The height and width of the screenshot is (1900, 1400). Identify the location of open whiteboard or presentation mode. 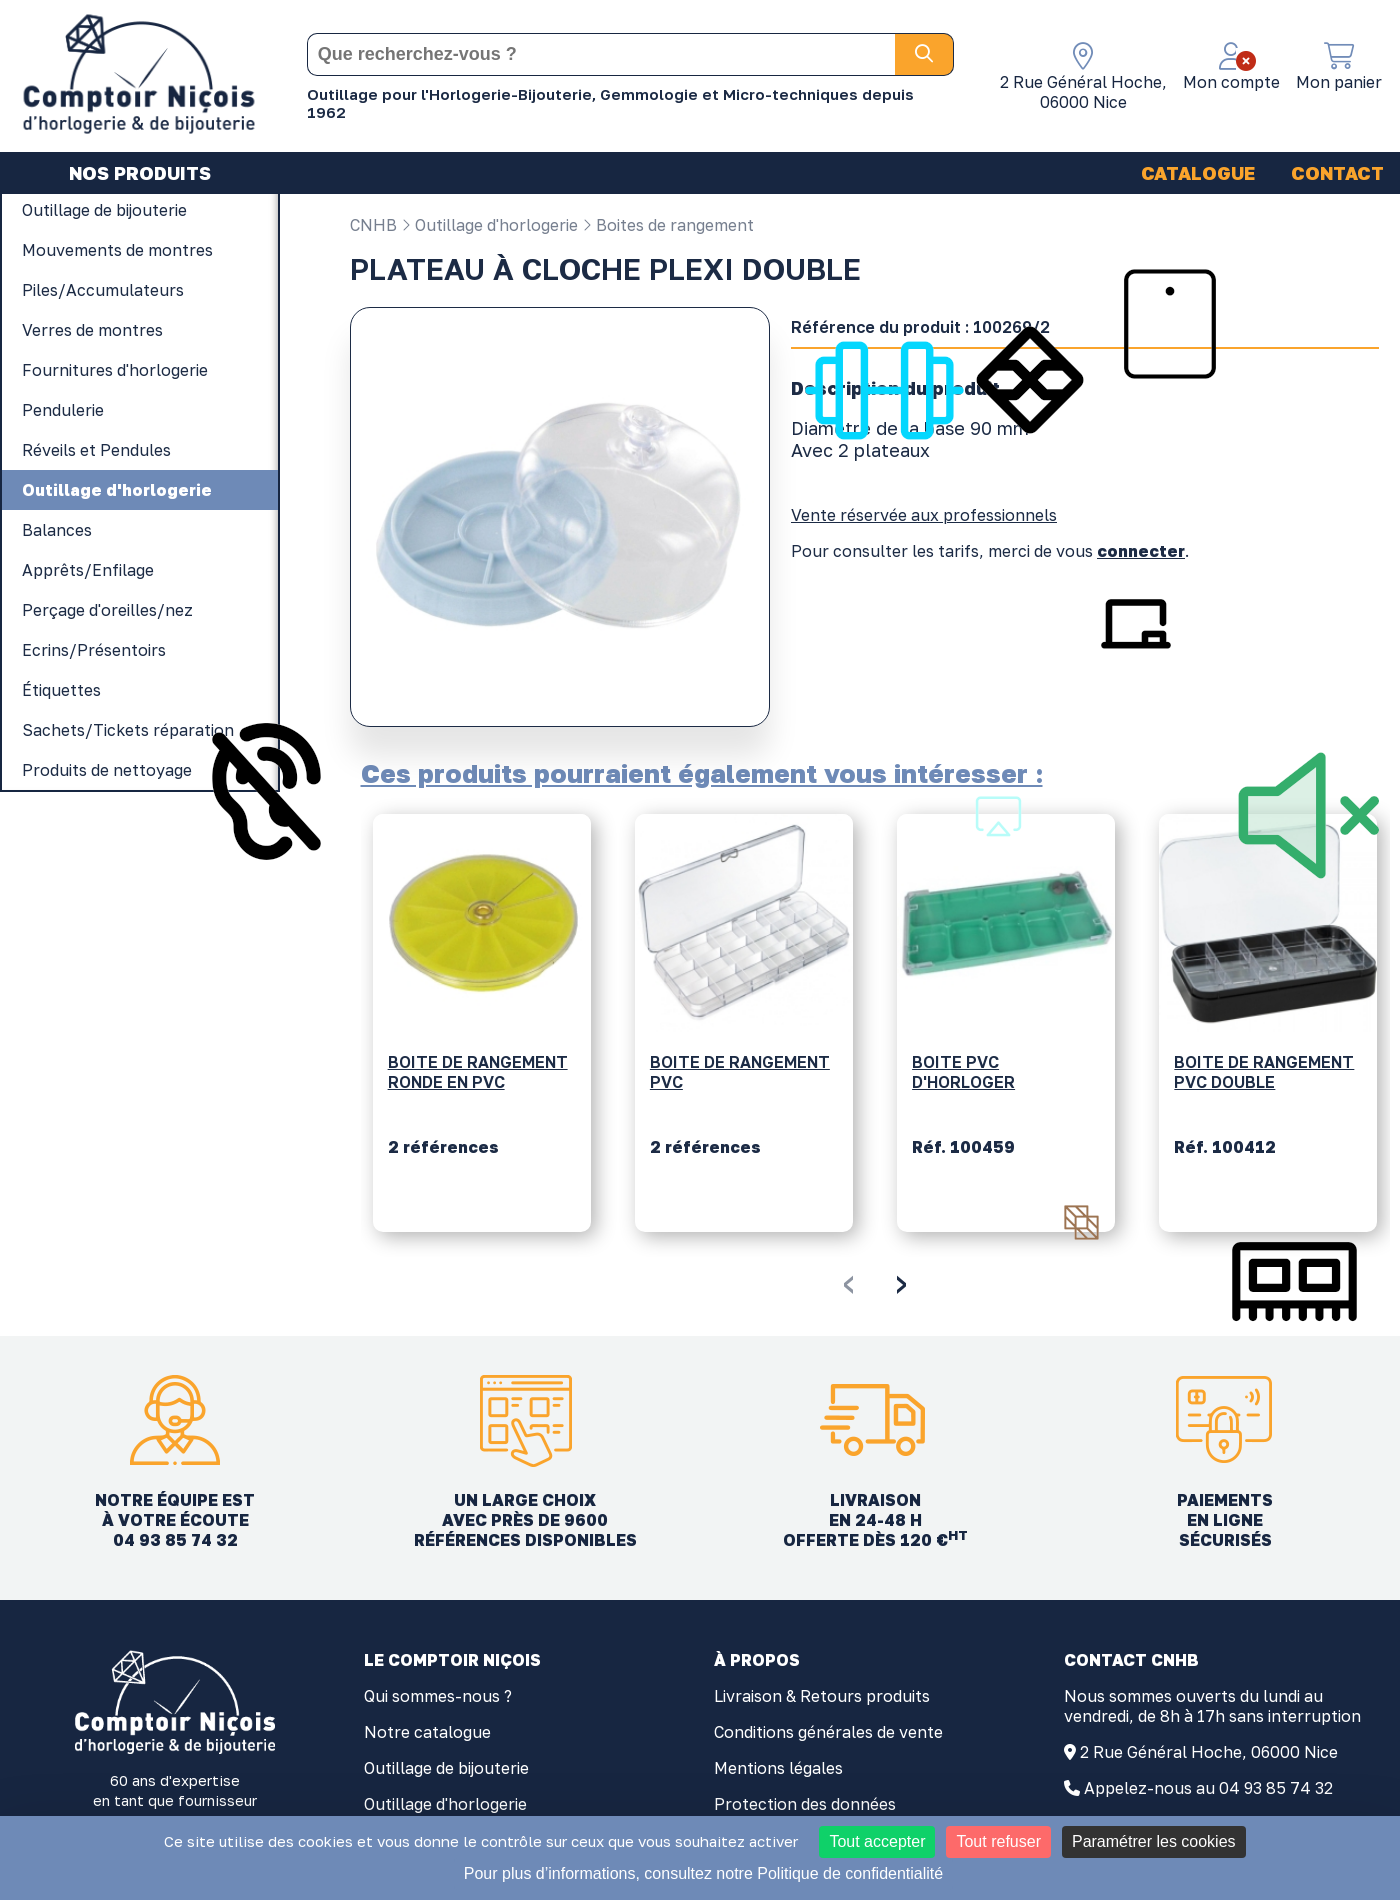
(1136, 625).